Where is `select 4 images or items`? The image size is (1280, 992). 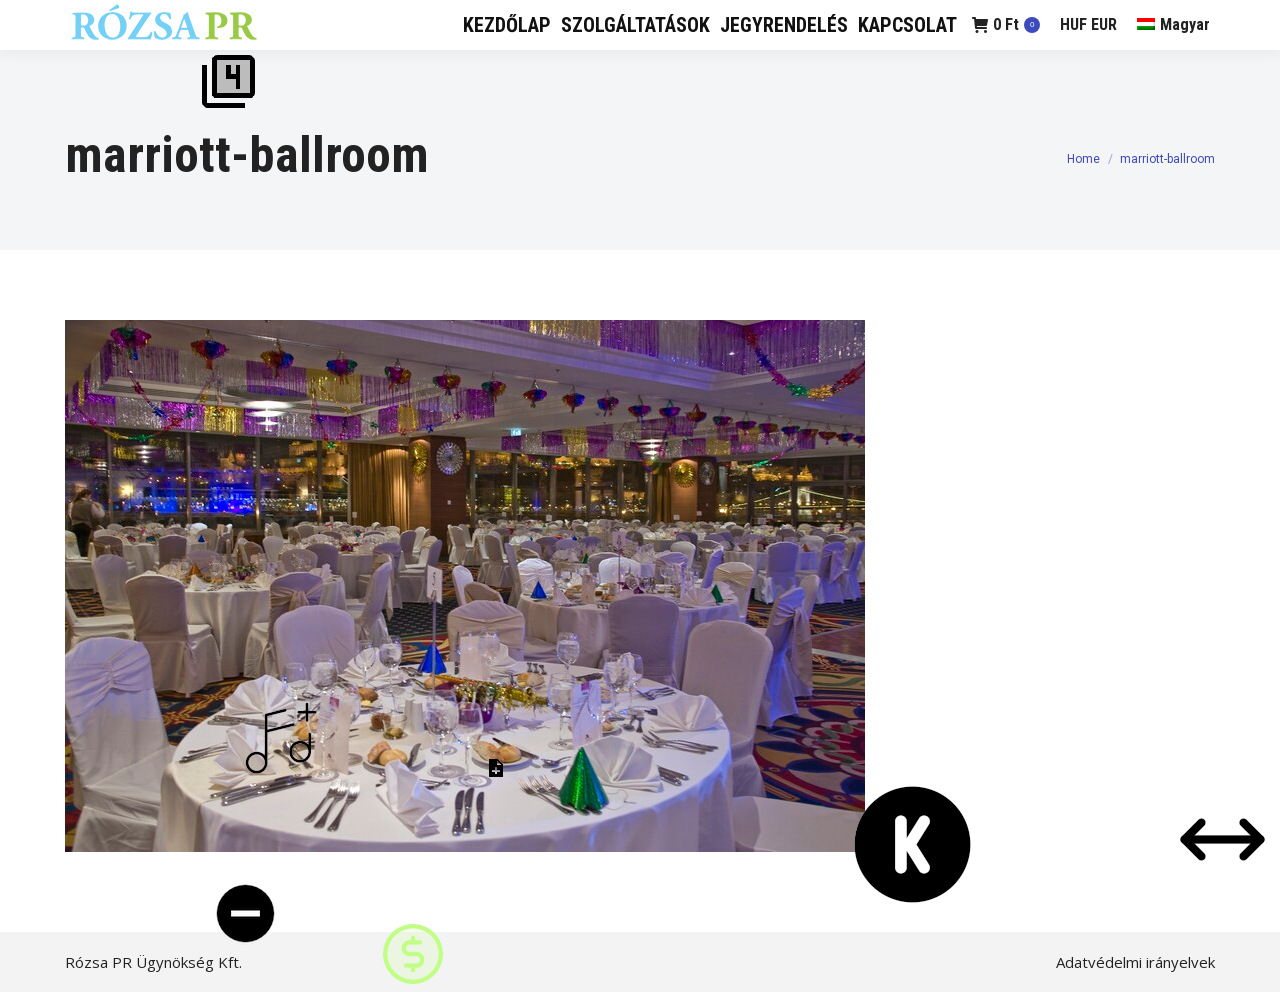 select 4 images or items is located at coordinates (228, 81).